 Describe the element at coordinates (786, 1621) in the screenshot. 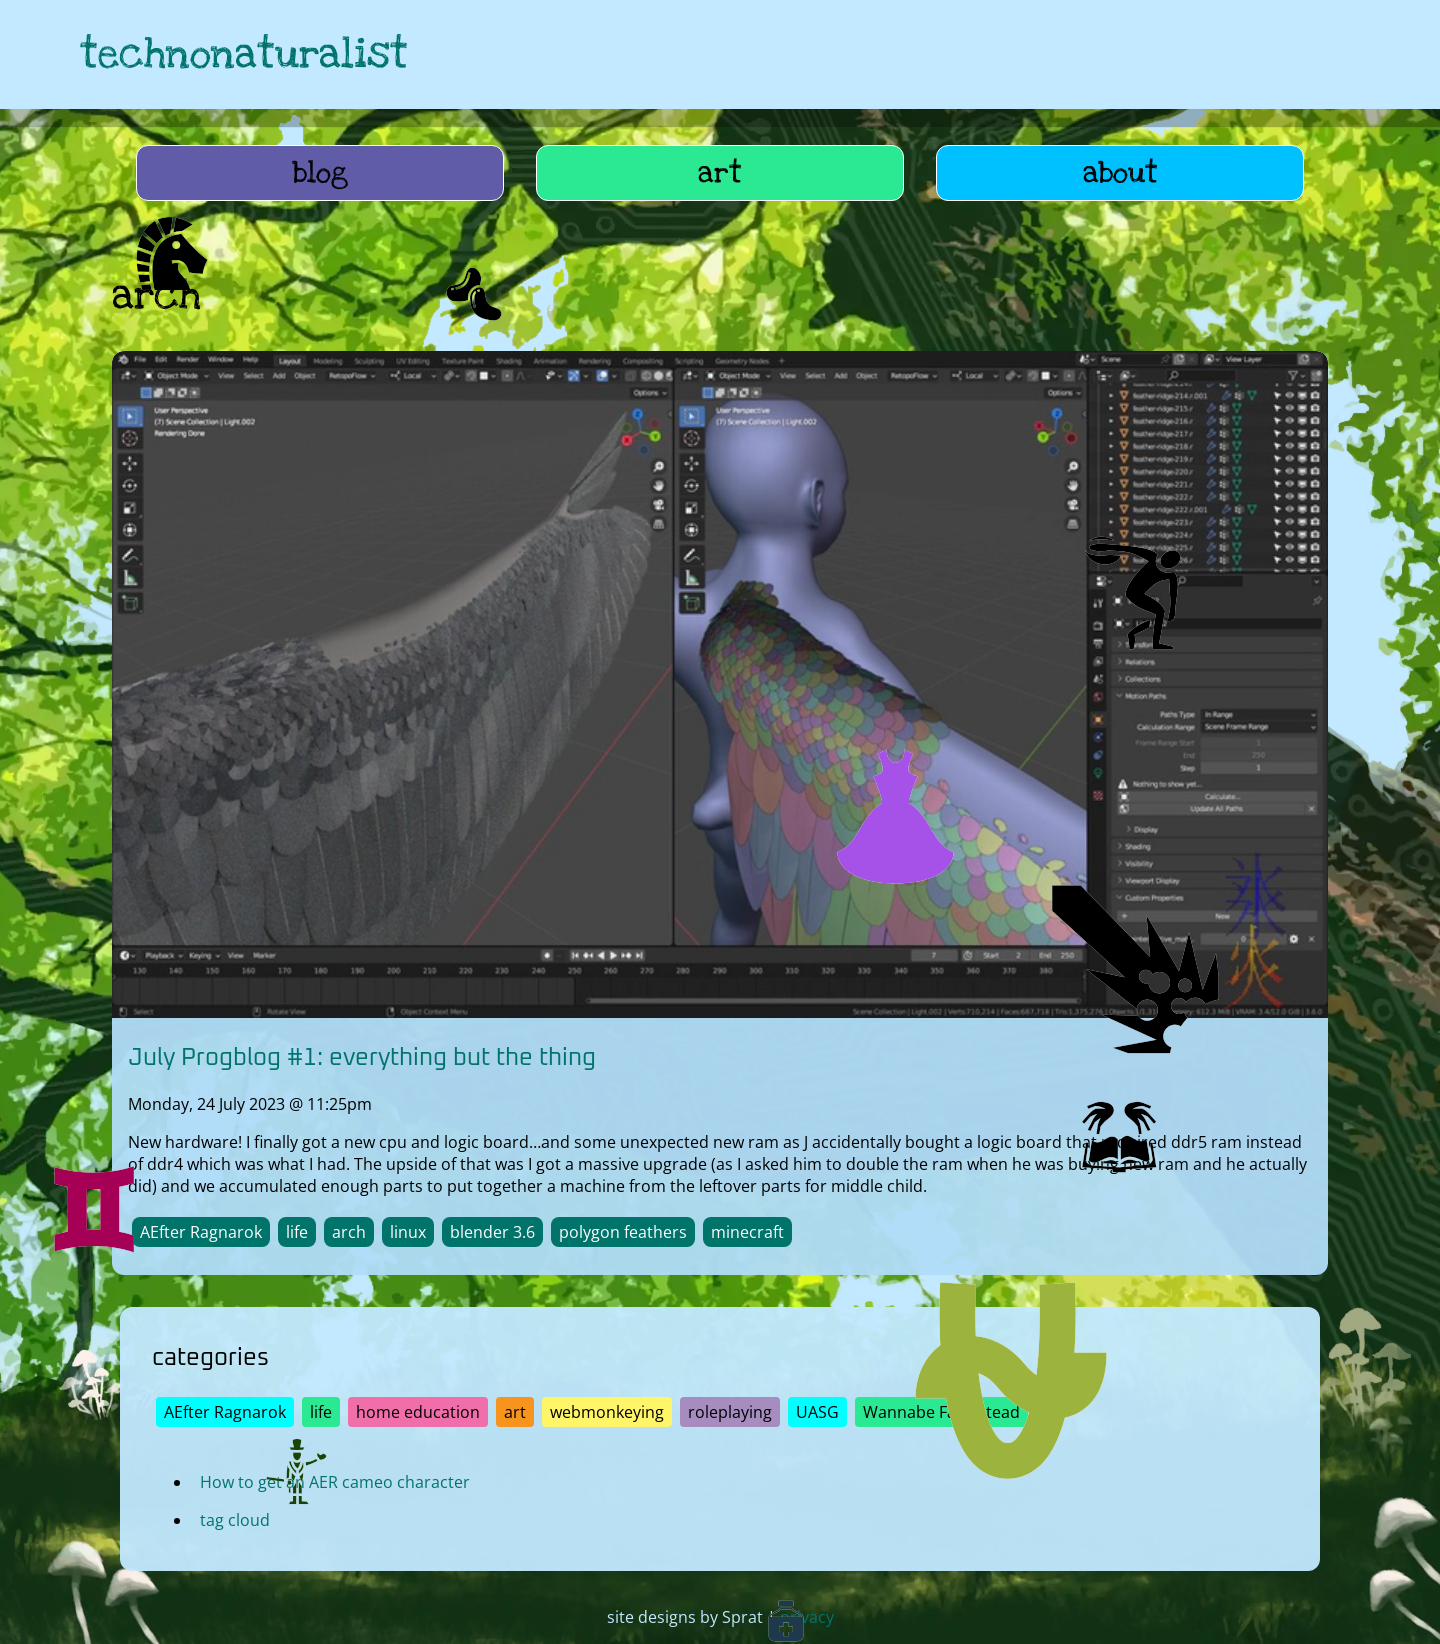

I see `access health or healing items` at that location.